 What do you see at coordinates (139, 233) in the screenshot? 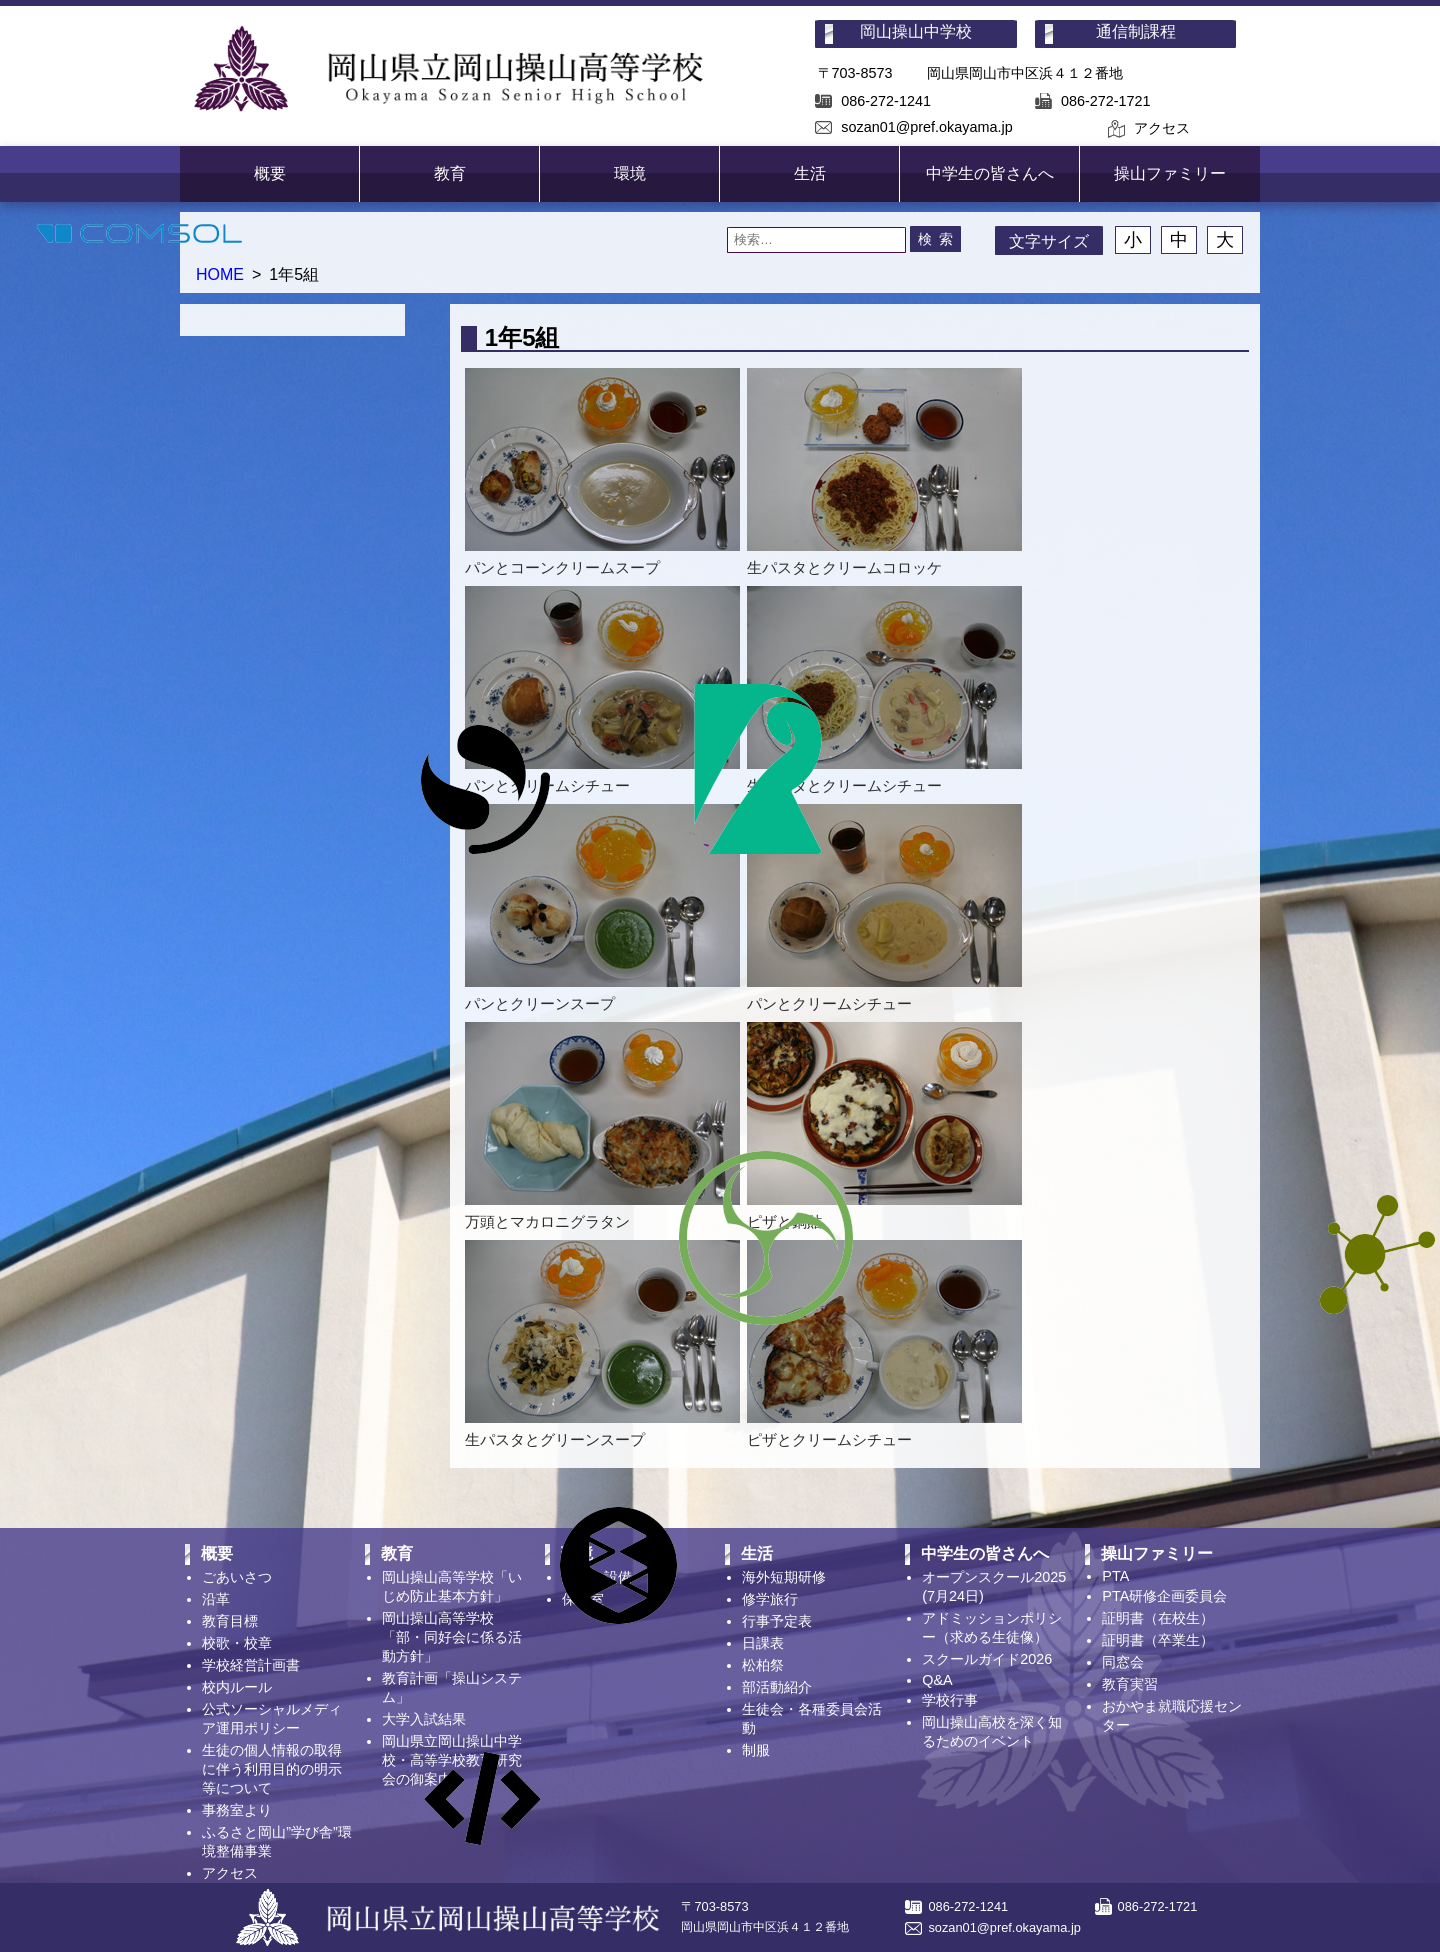
I see `COMSOL multiphysics simulation software logo` at bounding box center [139, 233].